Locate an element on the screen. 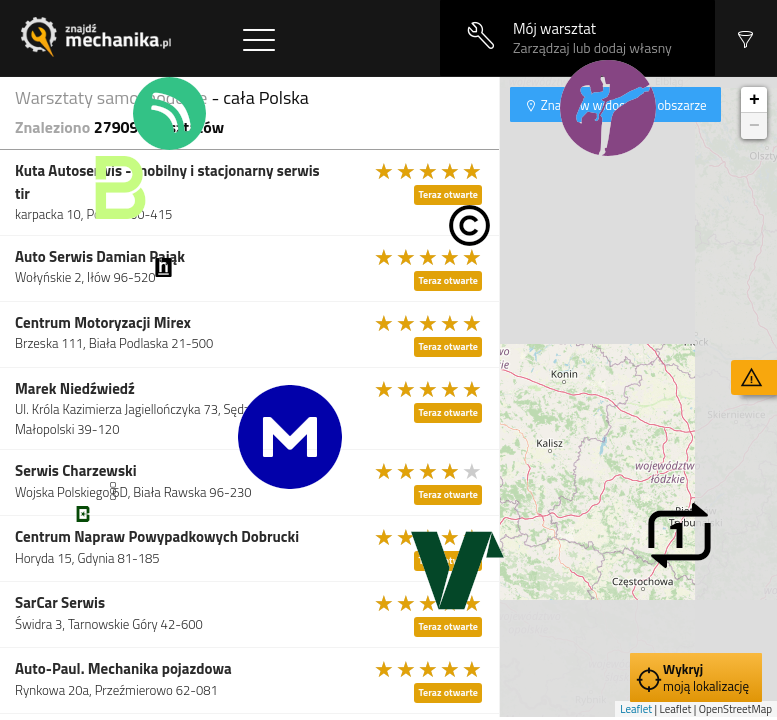 The width and height of the screenshot is (777, 720). repeat the current track is located at coordinates (679, 535).